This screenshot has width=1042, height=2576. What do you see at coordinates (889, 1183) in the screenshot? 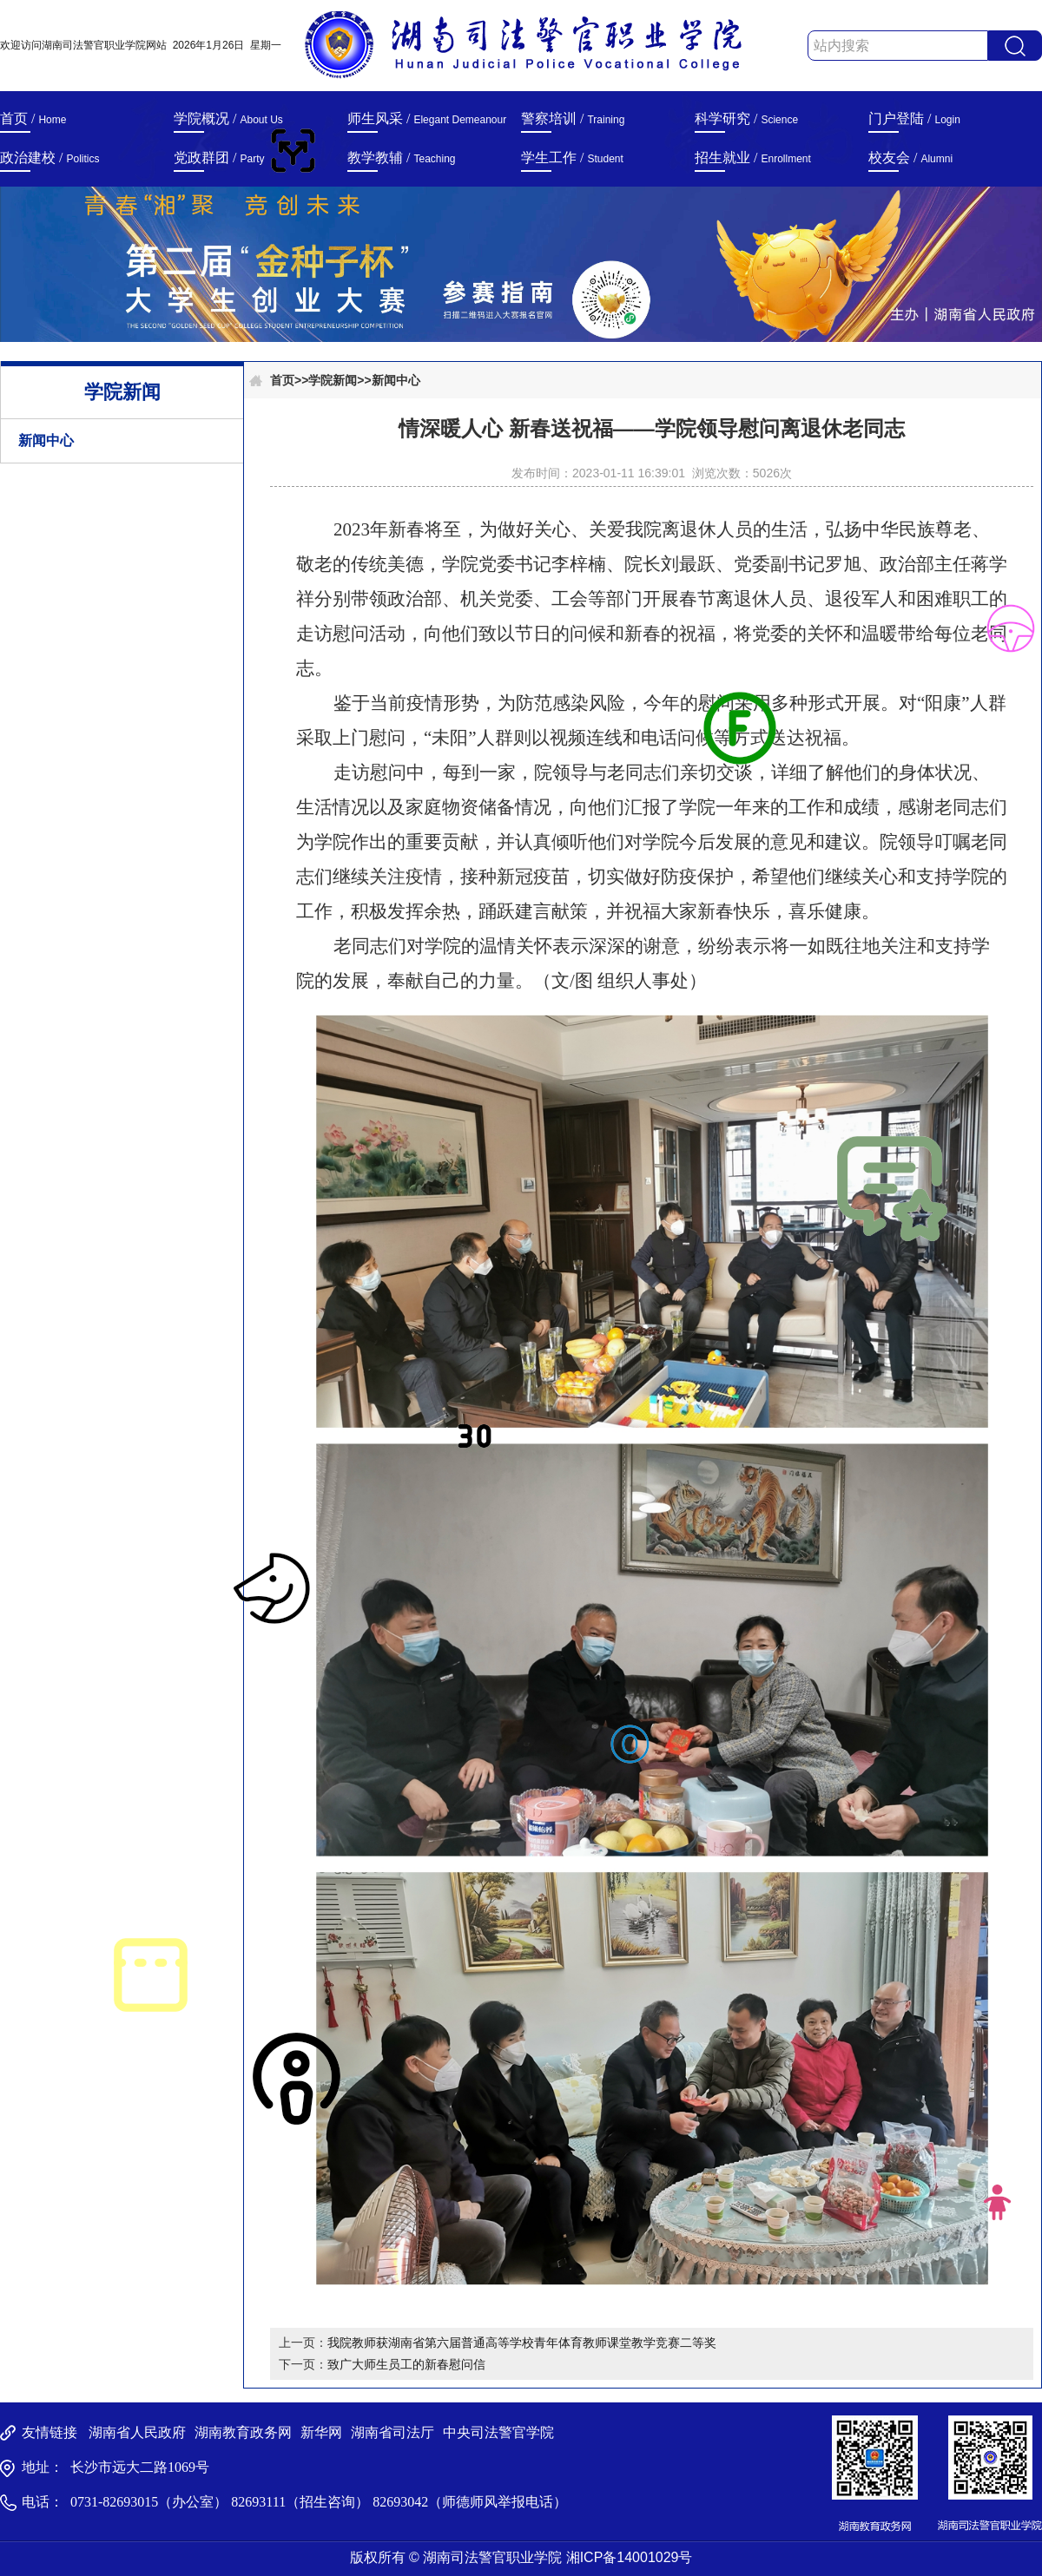
I see `view starred messages` at bounding box center [889, 1183].